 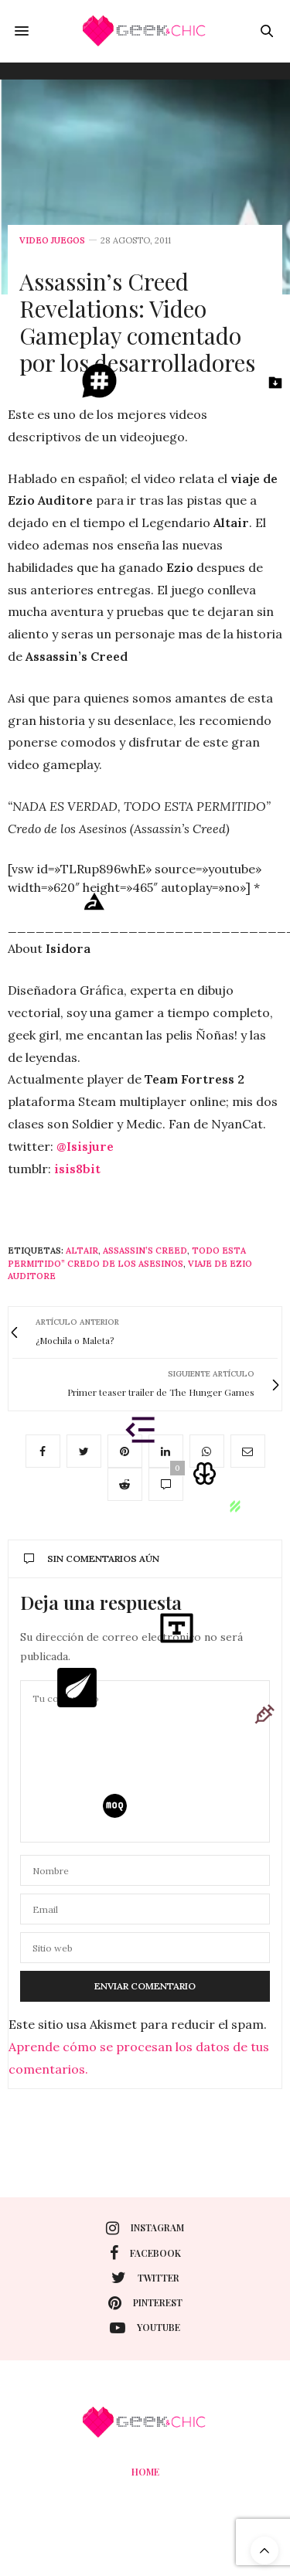 What do you see at coordinates (94, 901) in the screenshot?
I see `biome code formatter and linter tool logo` at bounding box center [94, 901].